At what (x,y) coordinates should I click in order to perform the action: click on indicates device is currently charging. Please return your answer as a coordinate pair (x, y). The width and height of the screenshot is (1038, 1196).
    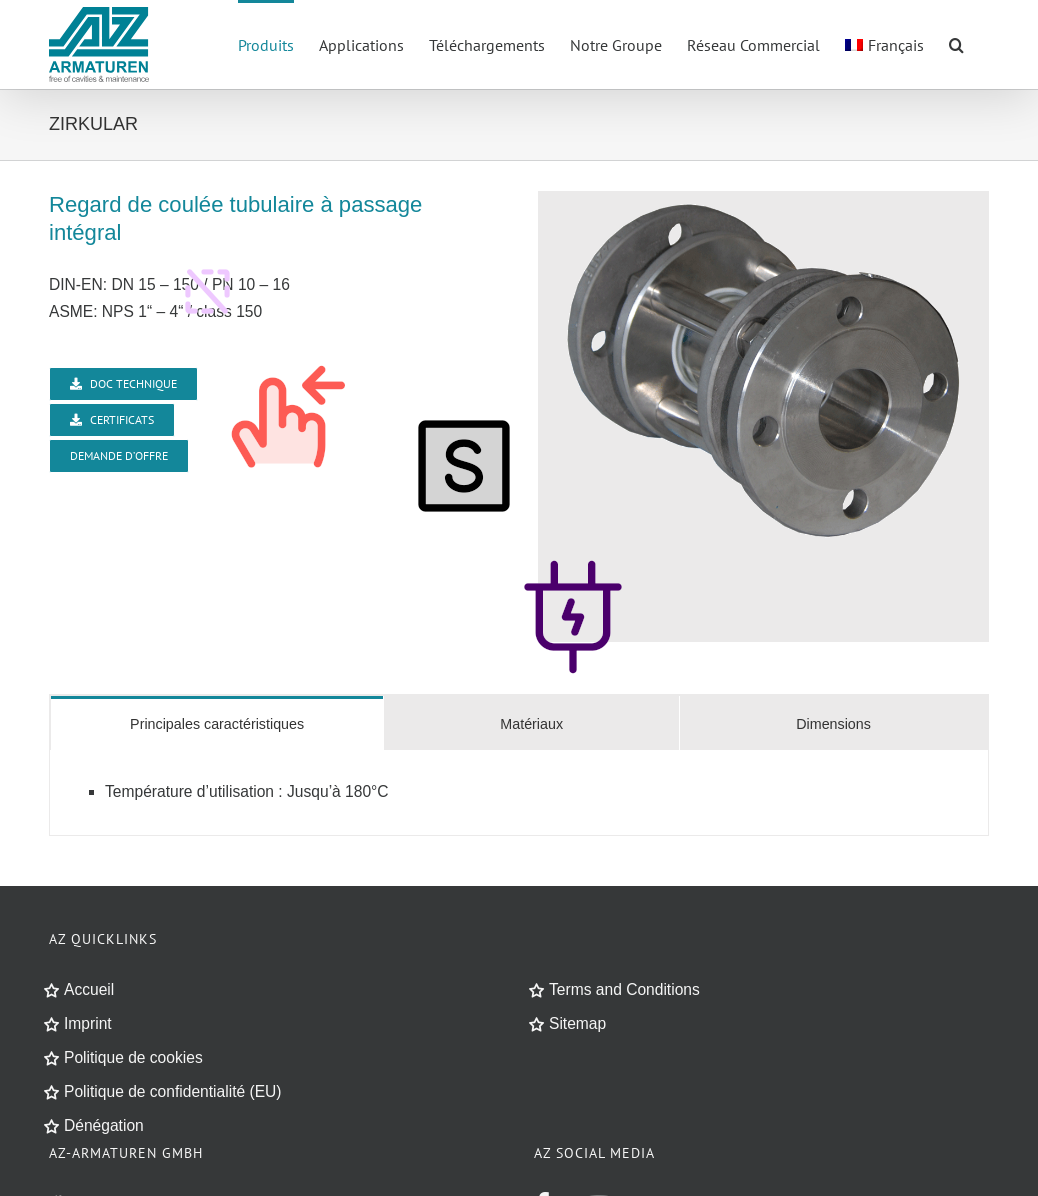
    Looking at the image, I should click on (573, 617).